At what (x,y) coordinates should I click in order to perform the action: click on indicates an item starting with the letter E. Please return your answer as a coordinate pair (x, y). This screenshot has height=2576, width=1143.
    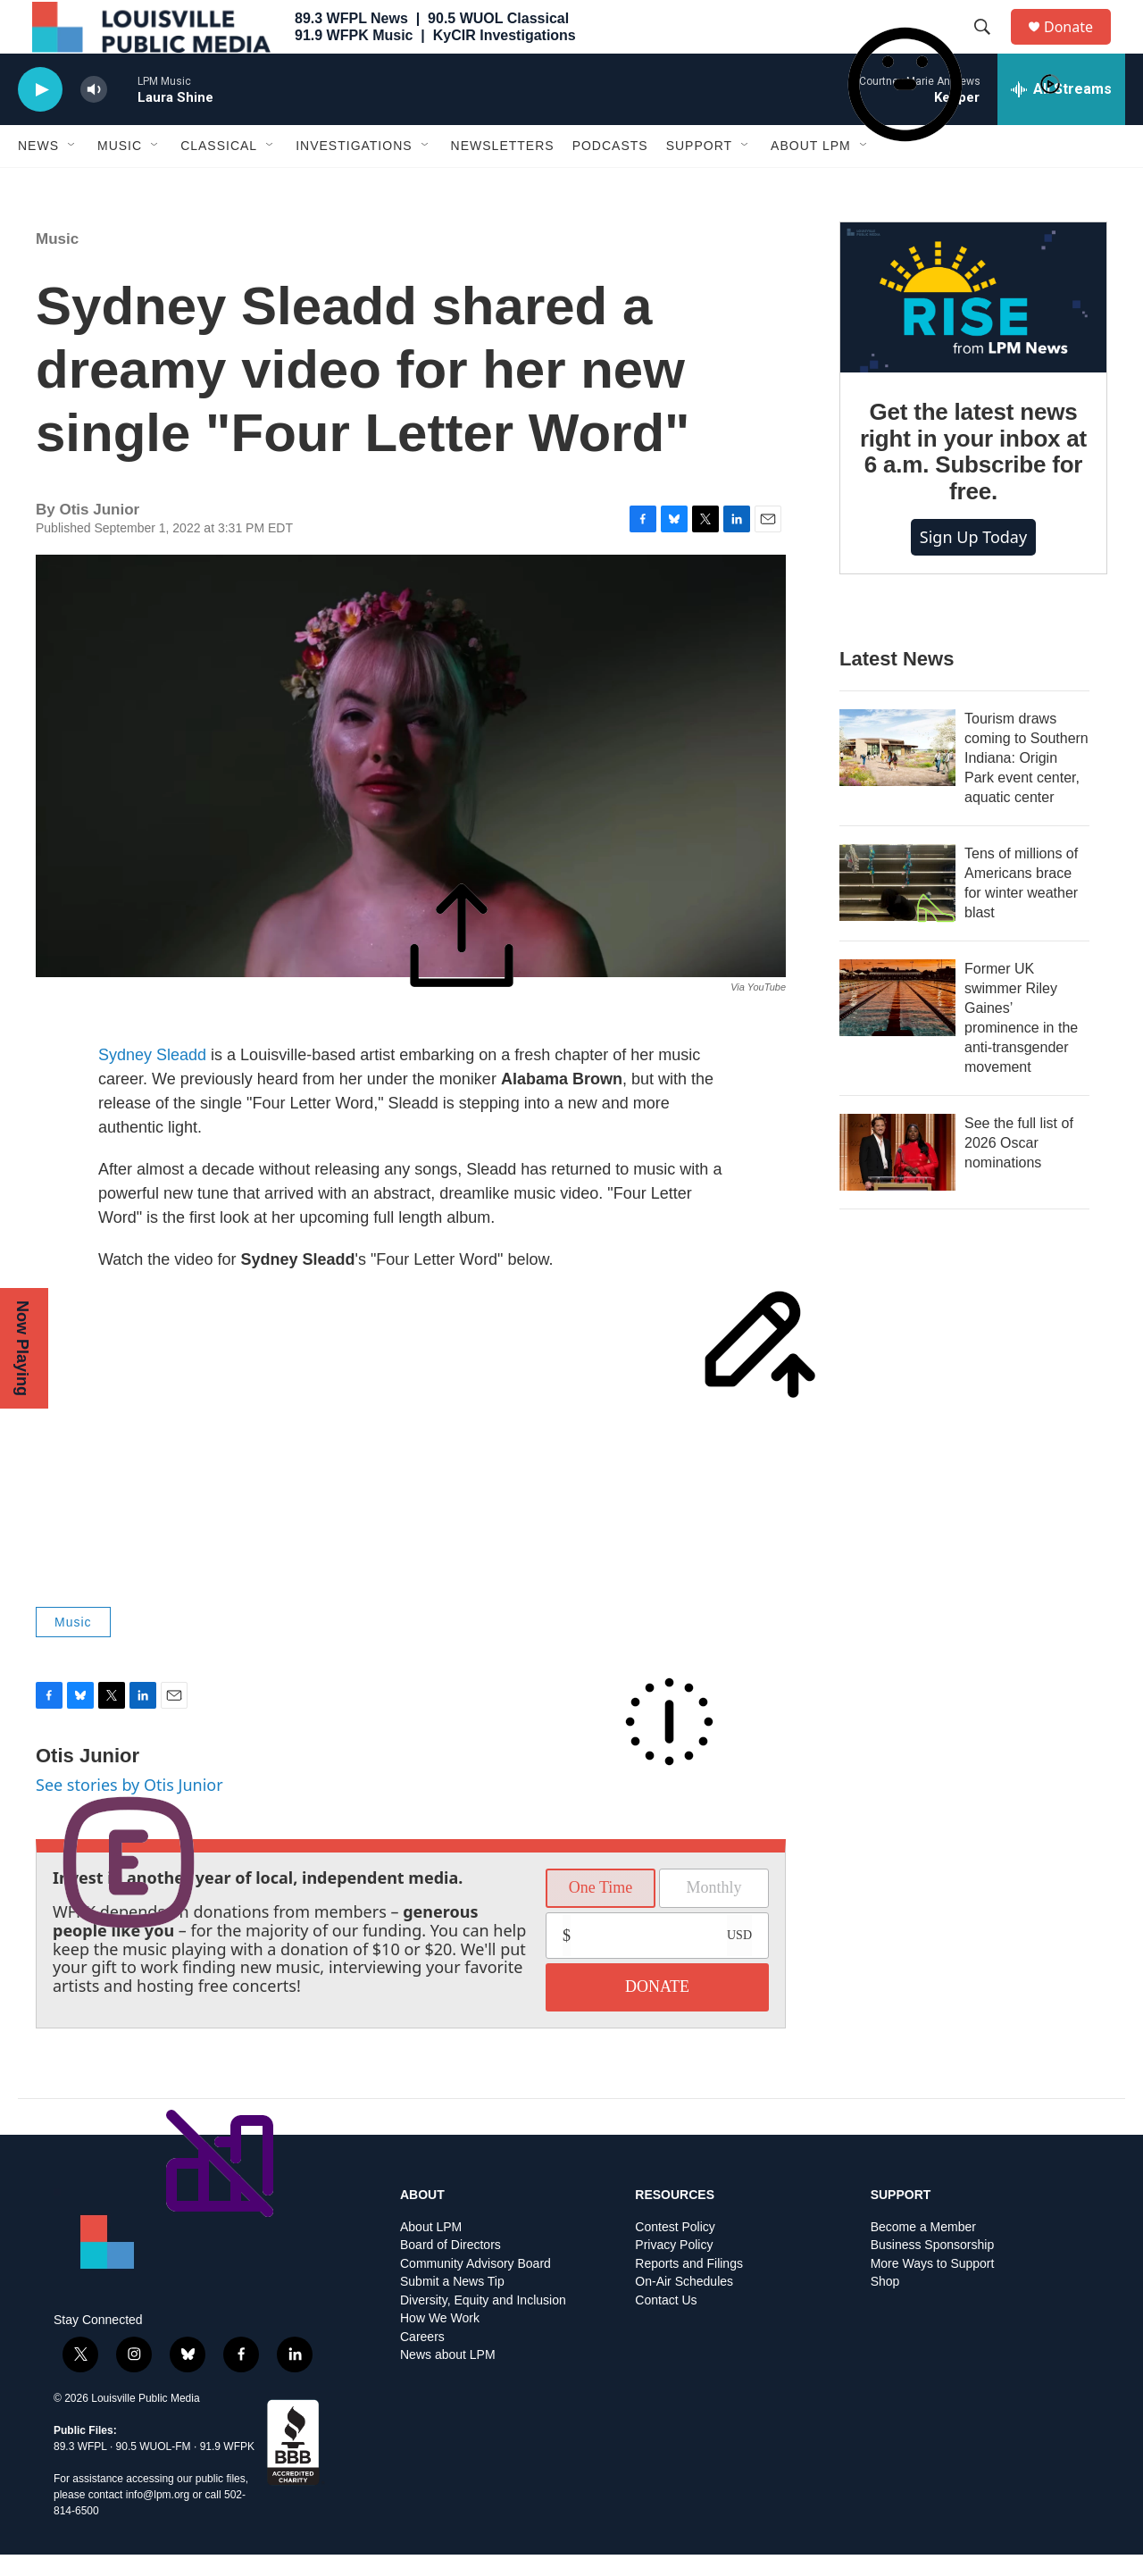
    Looking at the image, I should click on (129, 1862).